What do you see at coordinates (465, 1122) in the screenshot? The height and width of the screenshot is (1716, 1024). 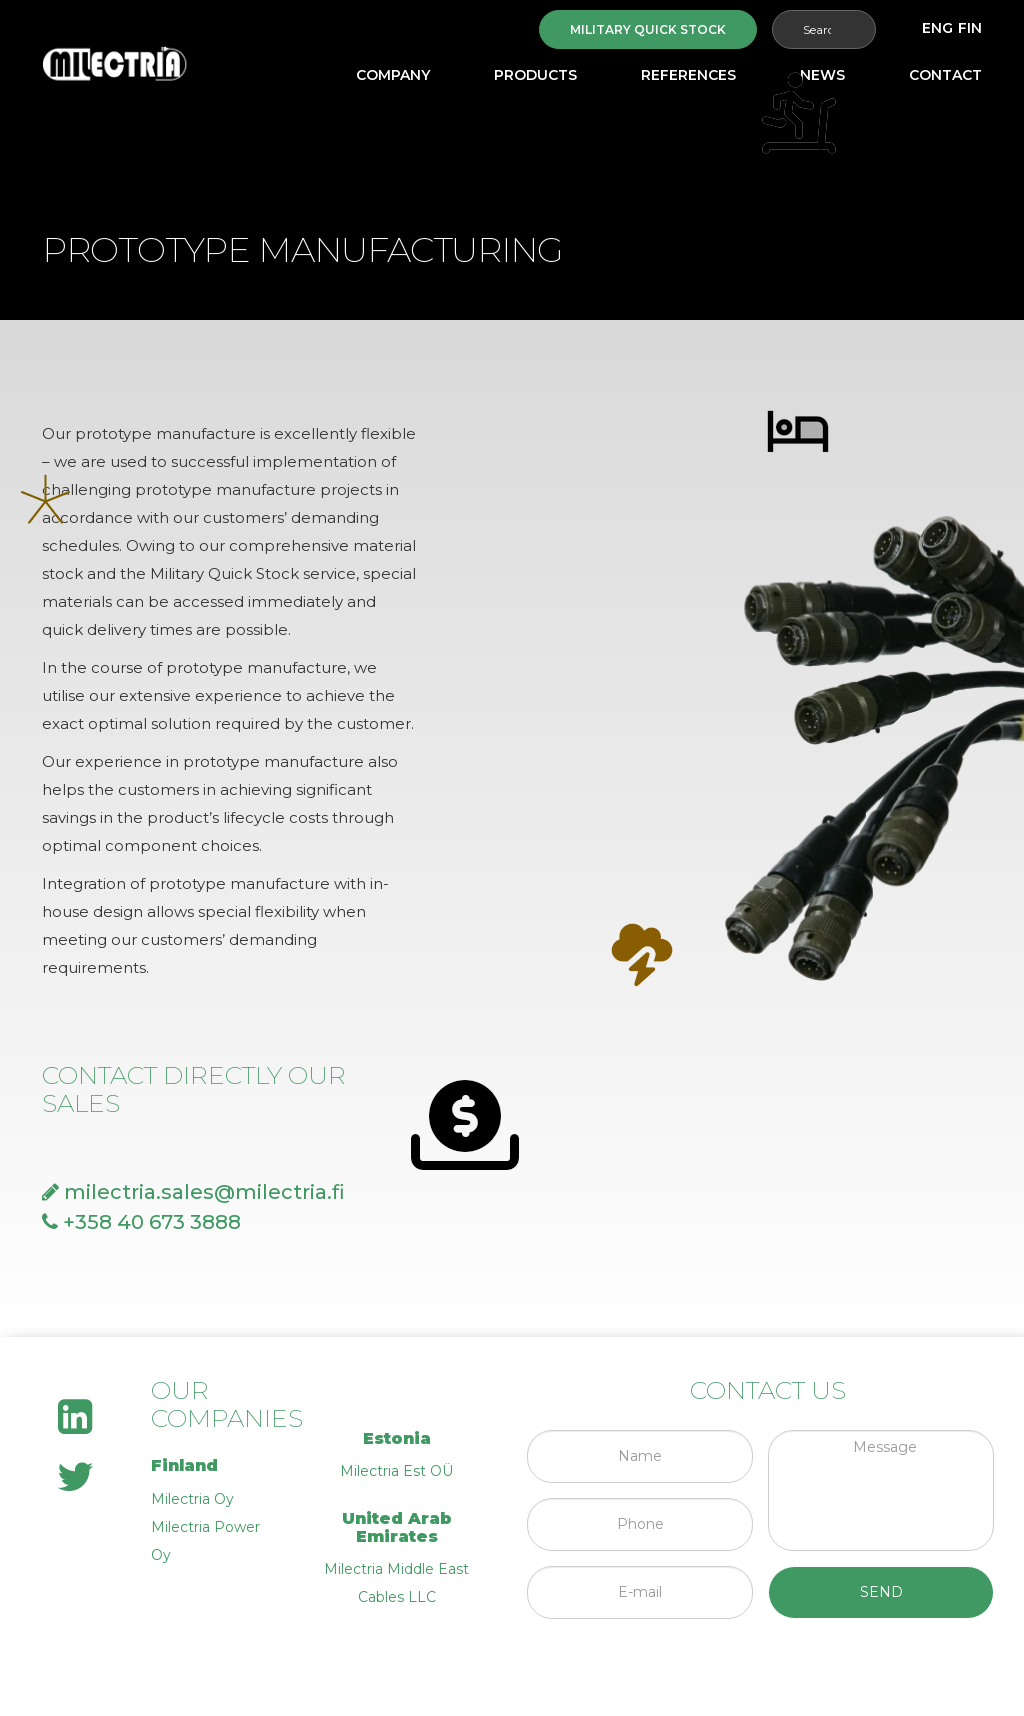 I see `make a donation` at bounding box center [465, 1122].